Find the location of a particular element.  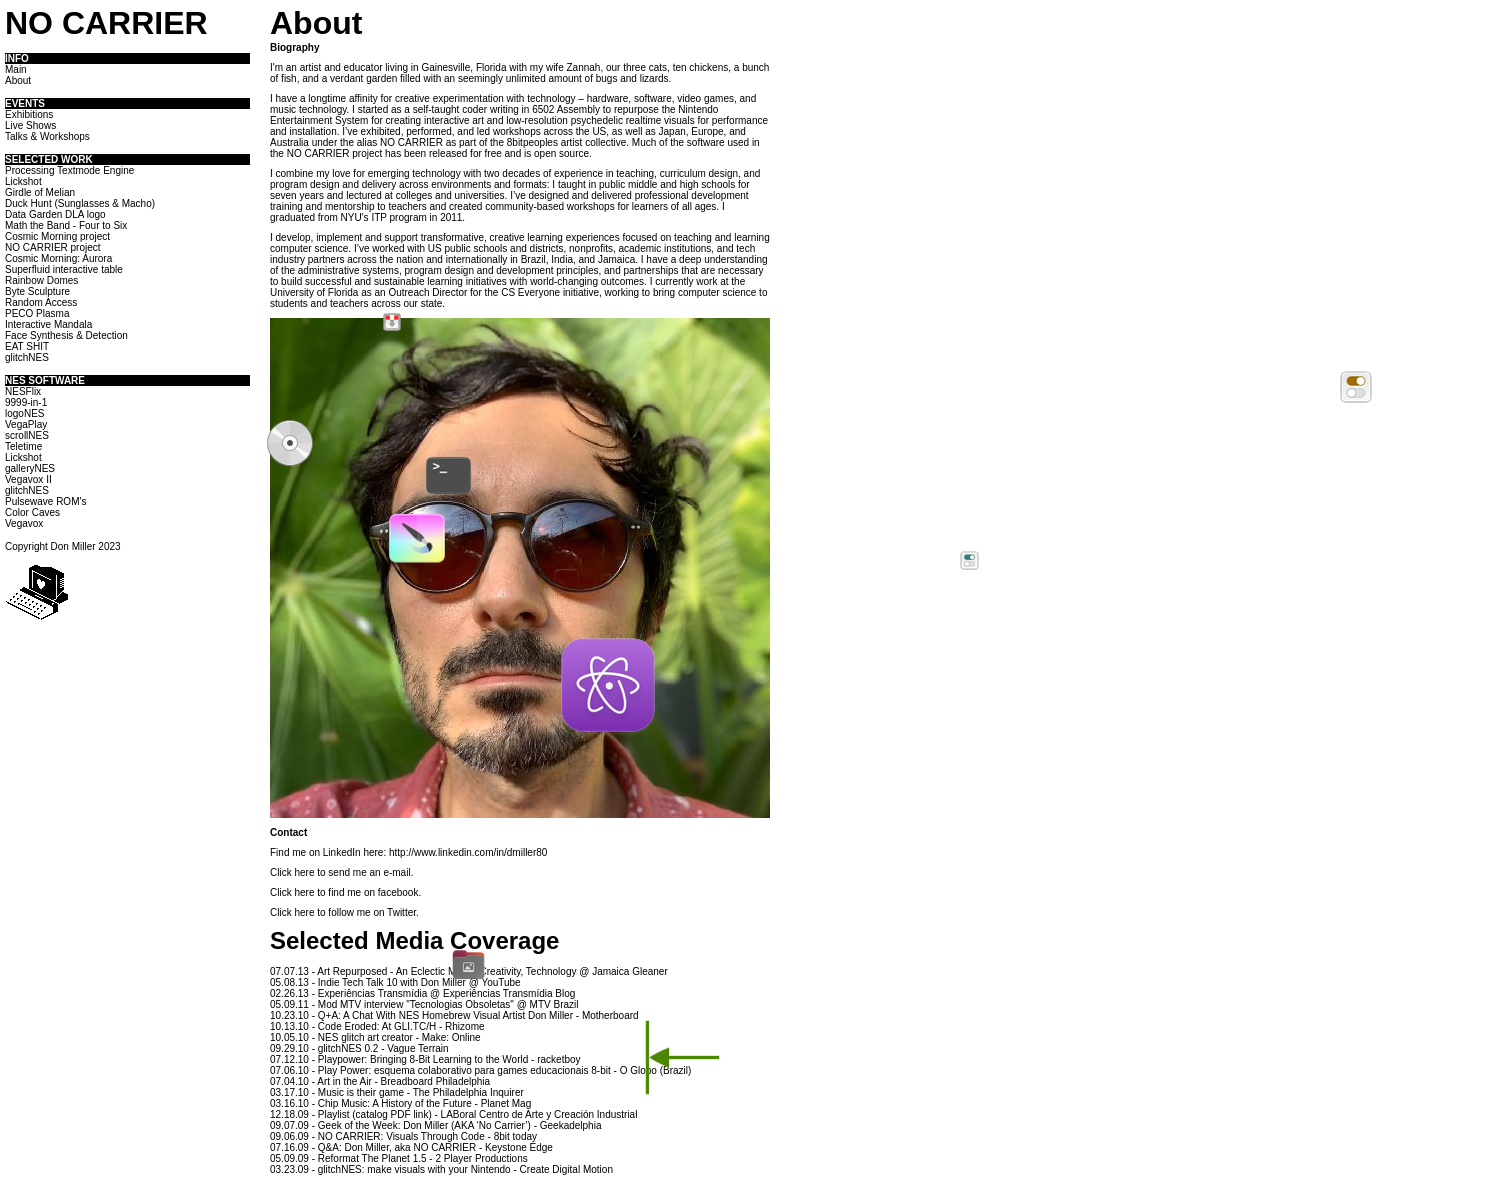

indicates a CD-RW (rewritable disc) drive or device is located at coordinates (290, 443).